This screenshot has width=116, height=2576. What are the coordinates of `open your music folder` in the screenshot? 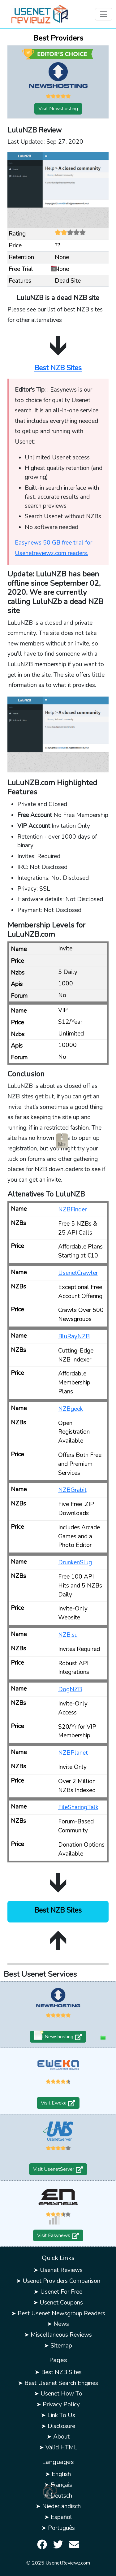 It's located at (54, 268).